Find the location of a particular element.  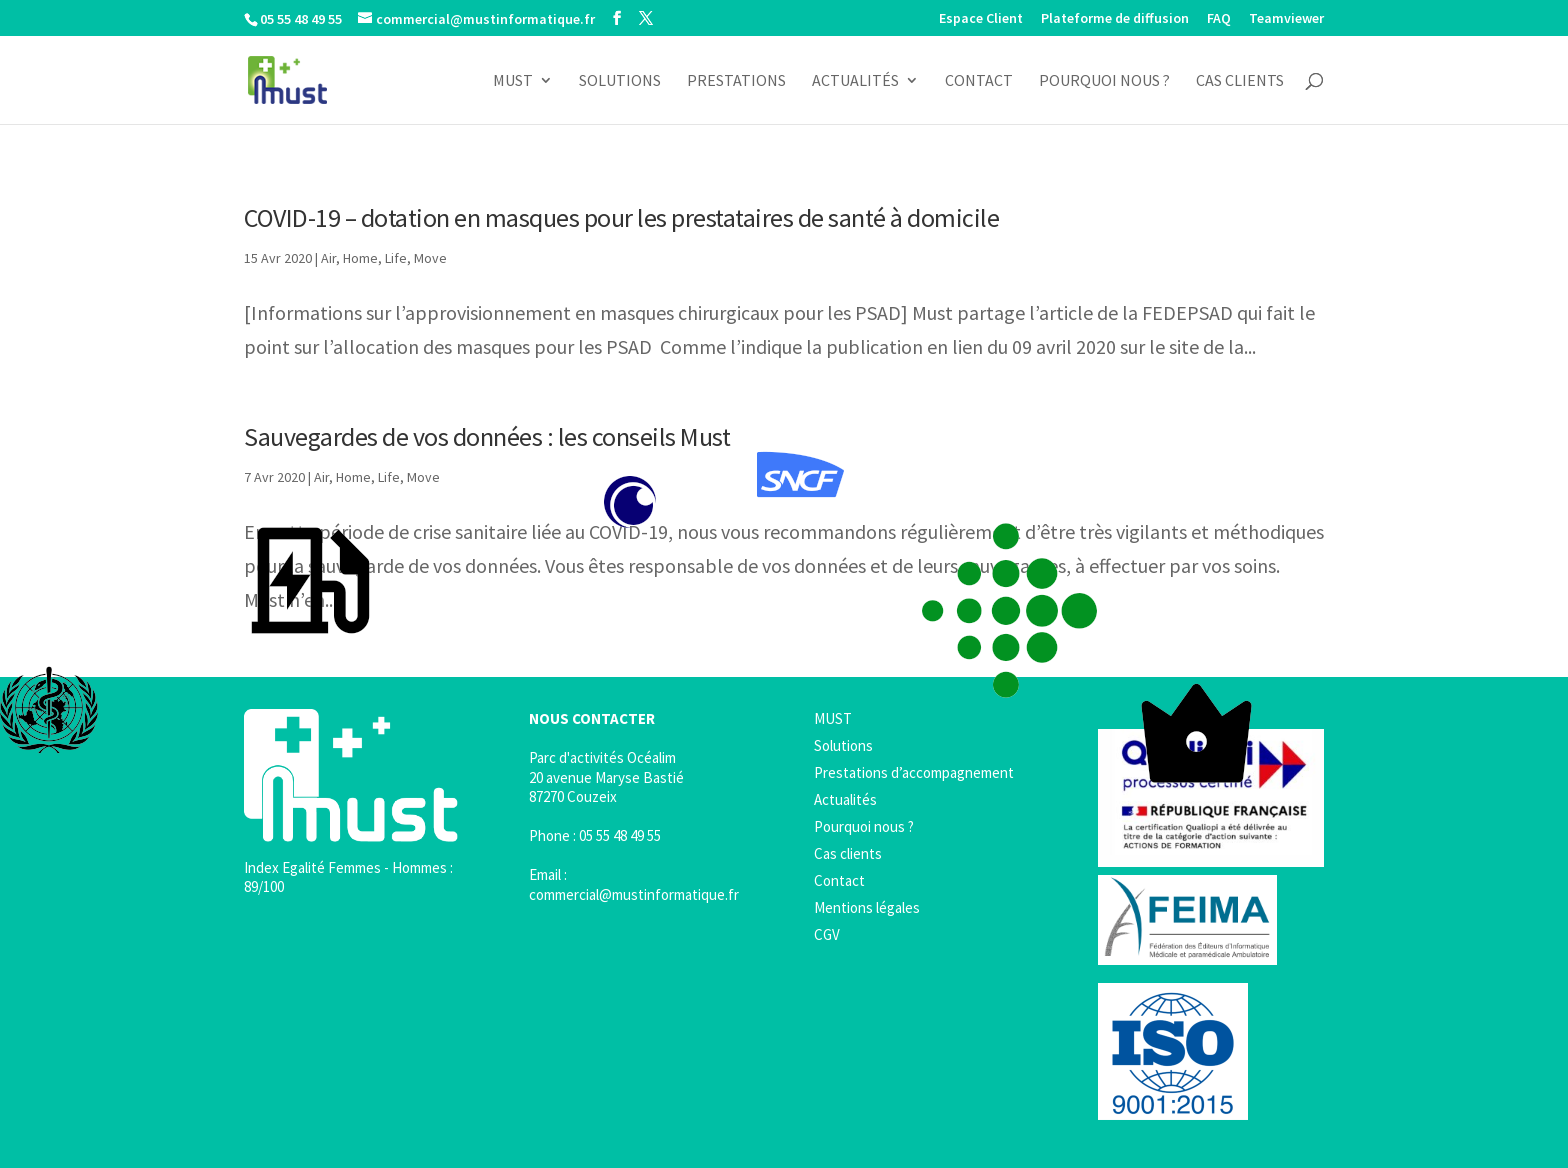

find nearby electric vehicle charging stations is located at coordinates (310, 580).